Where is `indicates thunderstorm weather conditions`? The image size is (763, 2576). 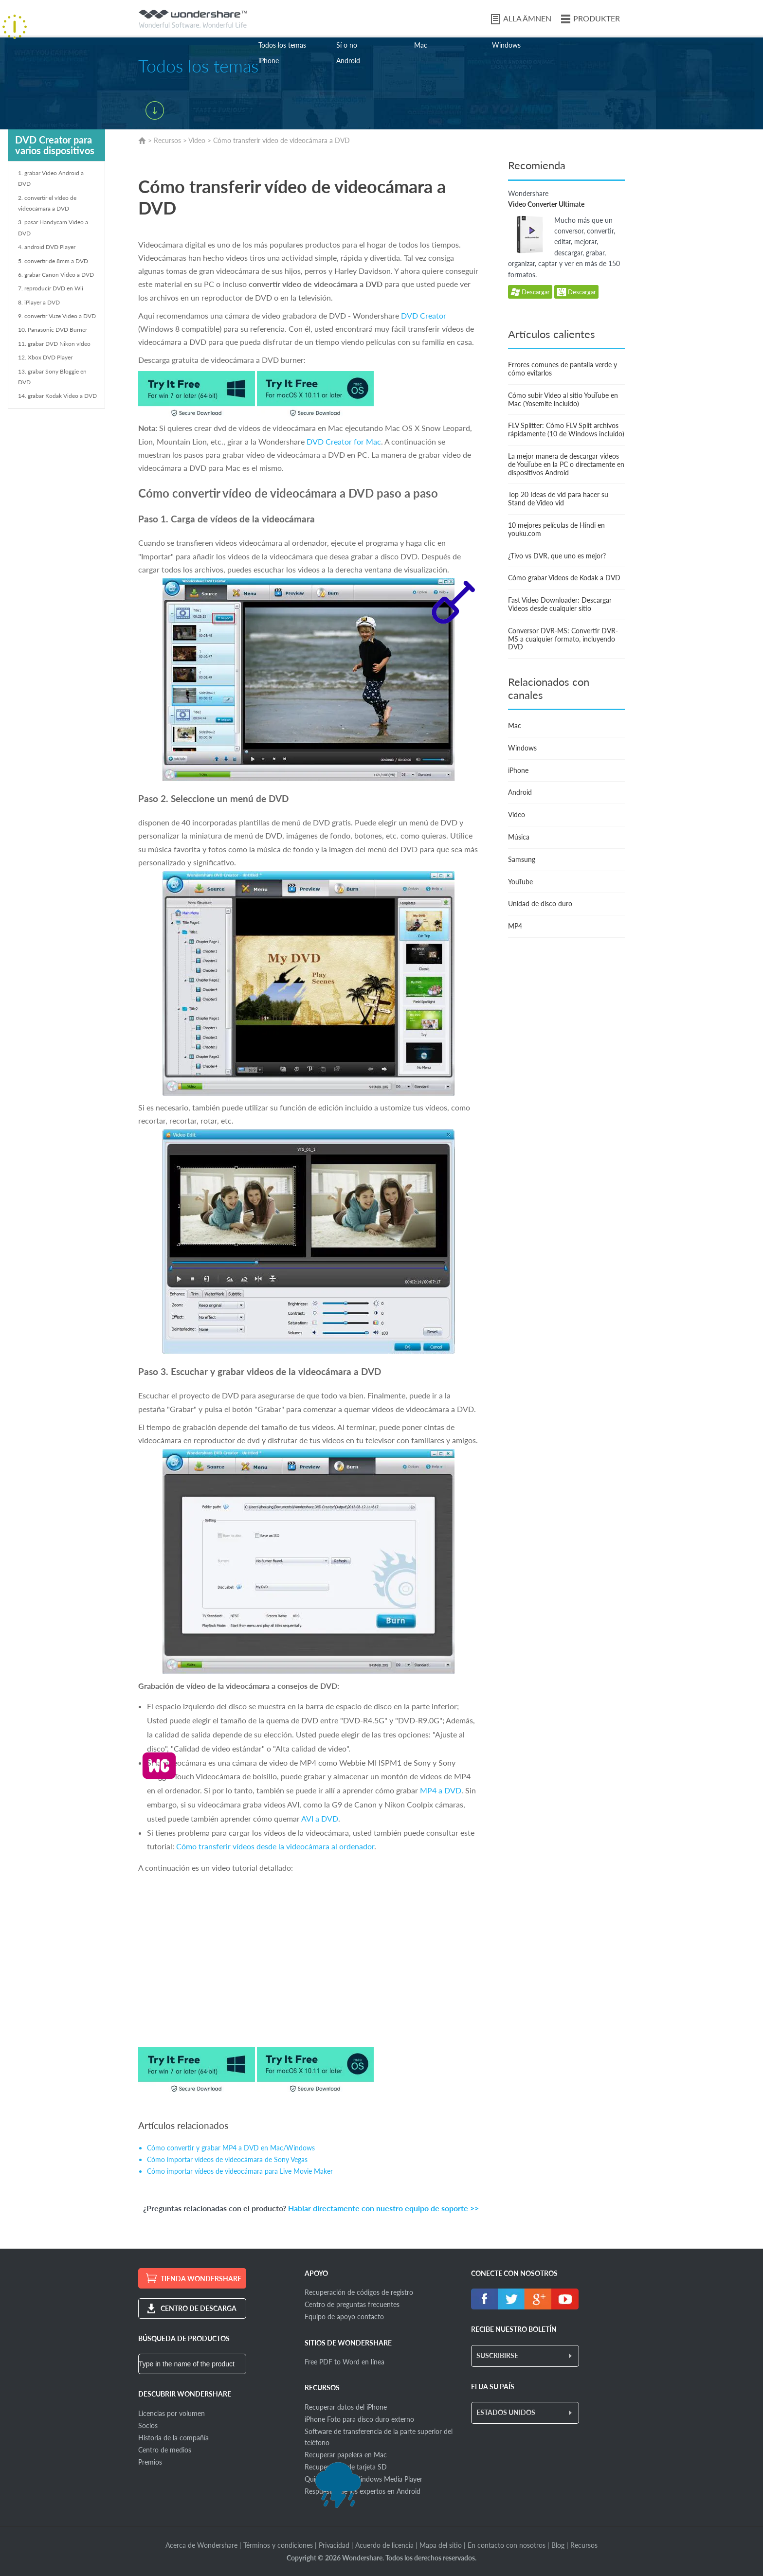 indicates thunderstorm weather conditions is located at coordinates (338, 2485).